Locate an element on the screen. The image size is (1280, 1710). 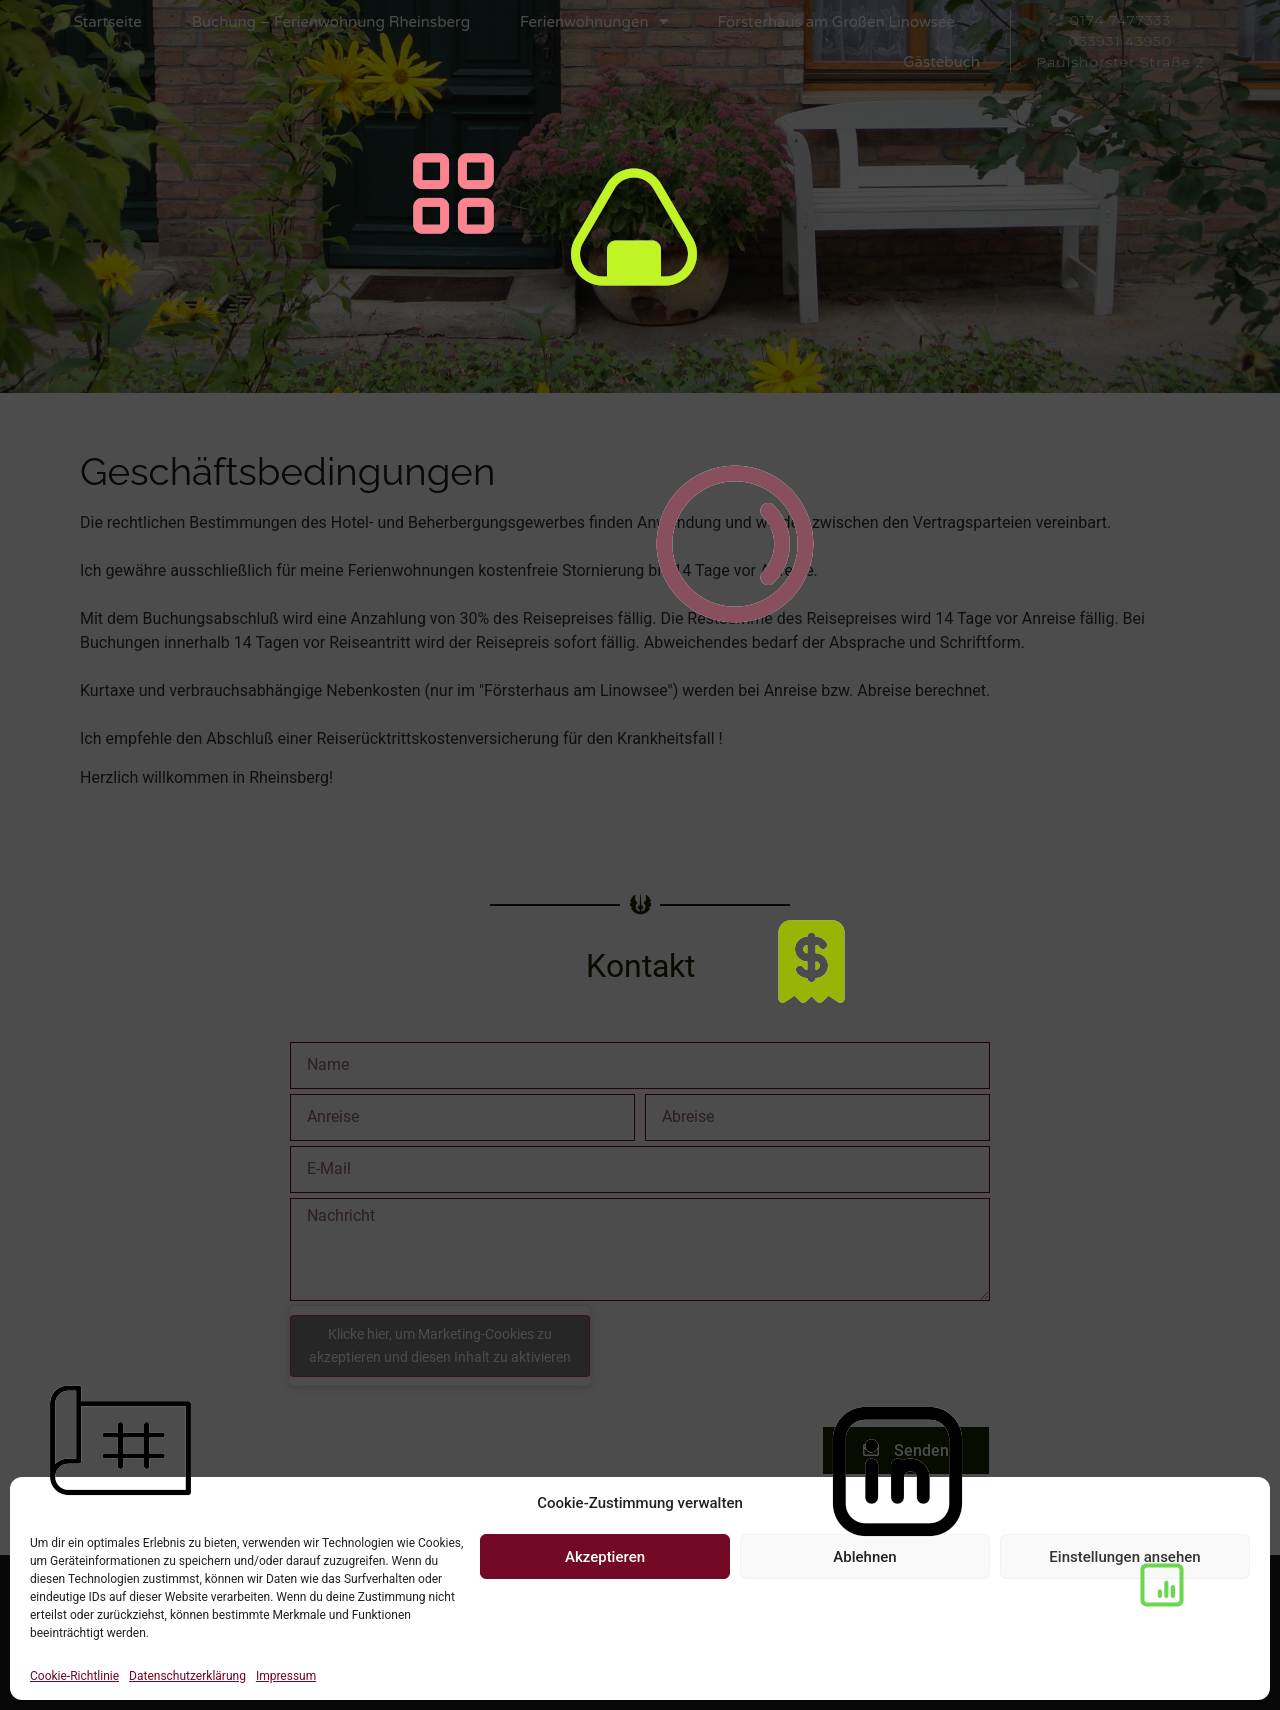
view project blueprints or schematics is located at coordinates (120, 1445).